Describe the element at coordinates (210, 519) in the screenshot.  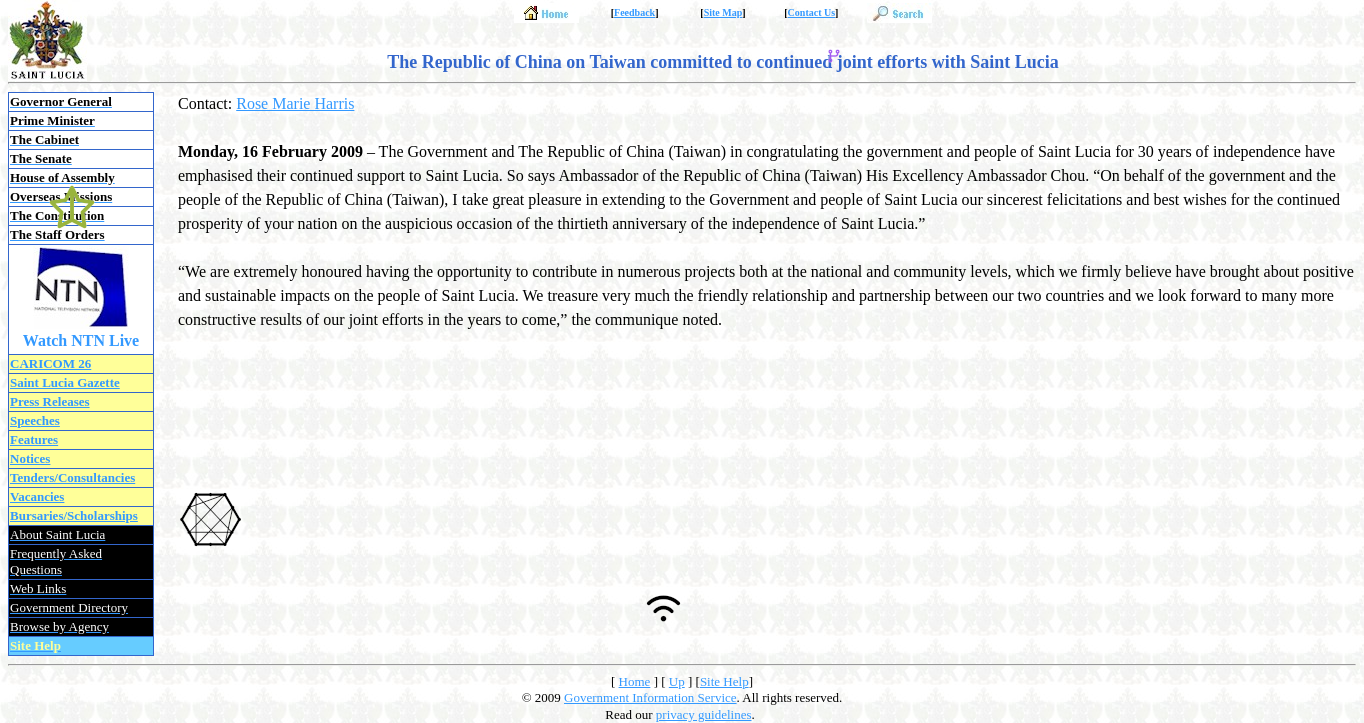
I see `connectdevelop brand logo` at that location.